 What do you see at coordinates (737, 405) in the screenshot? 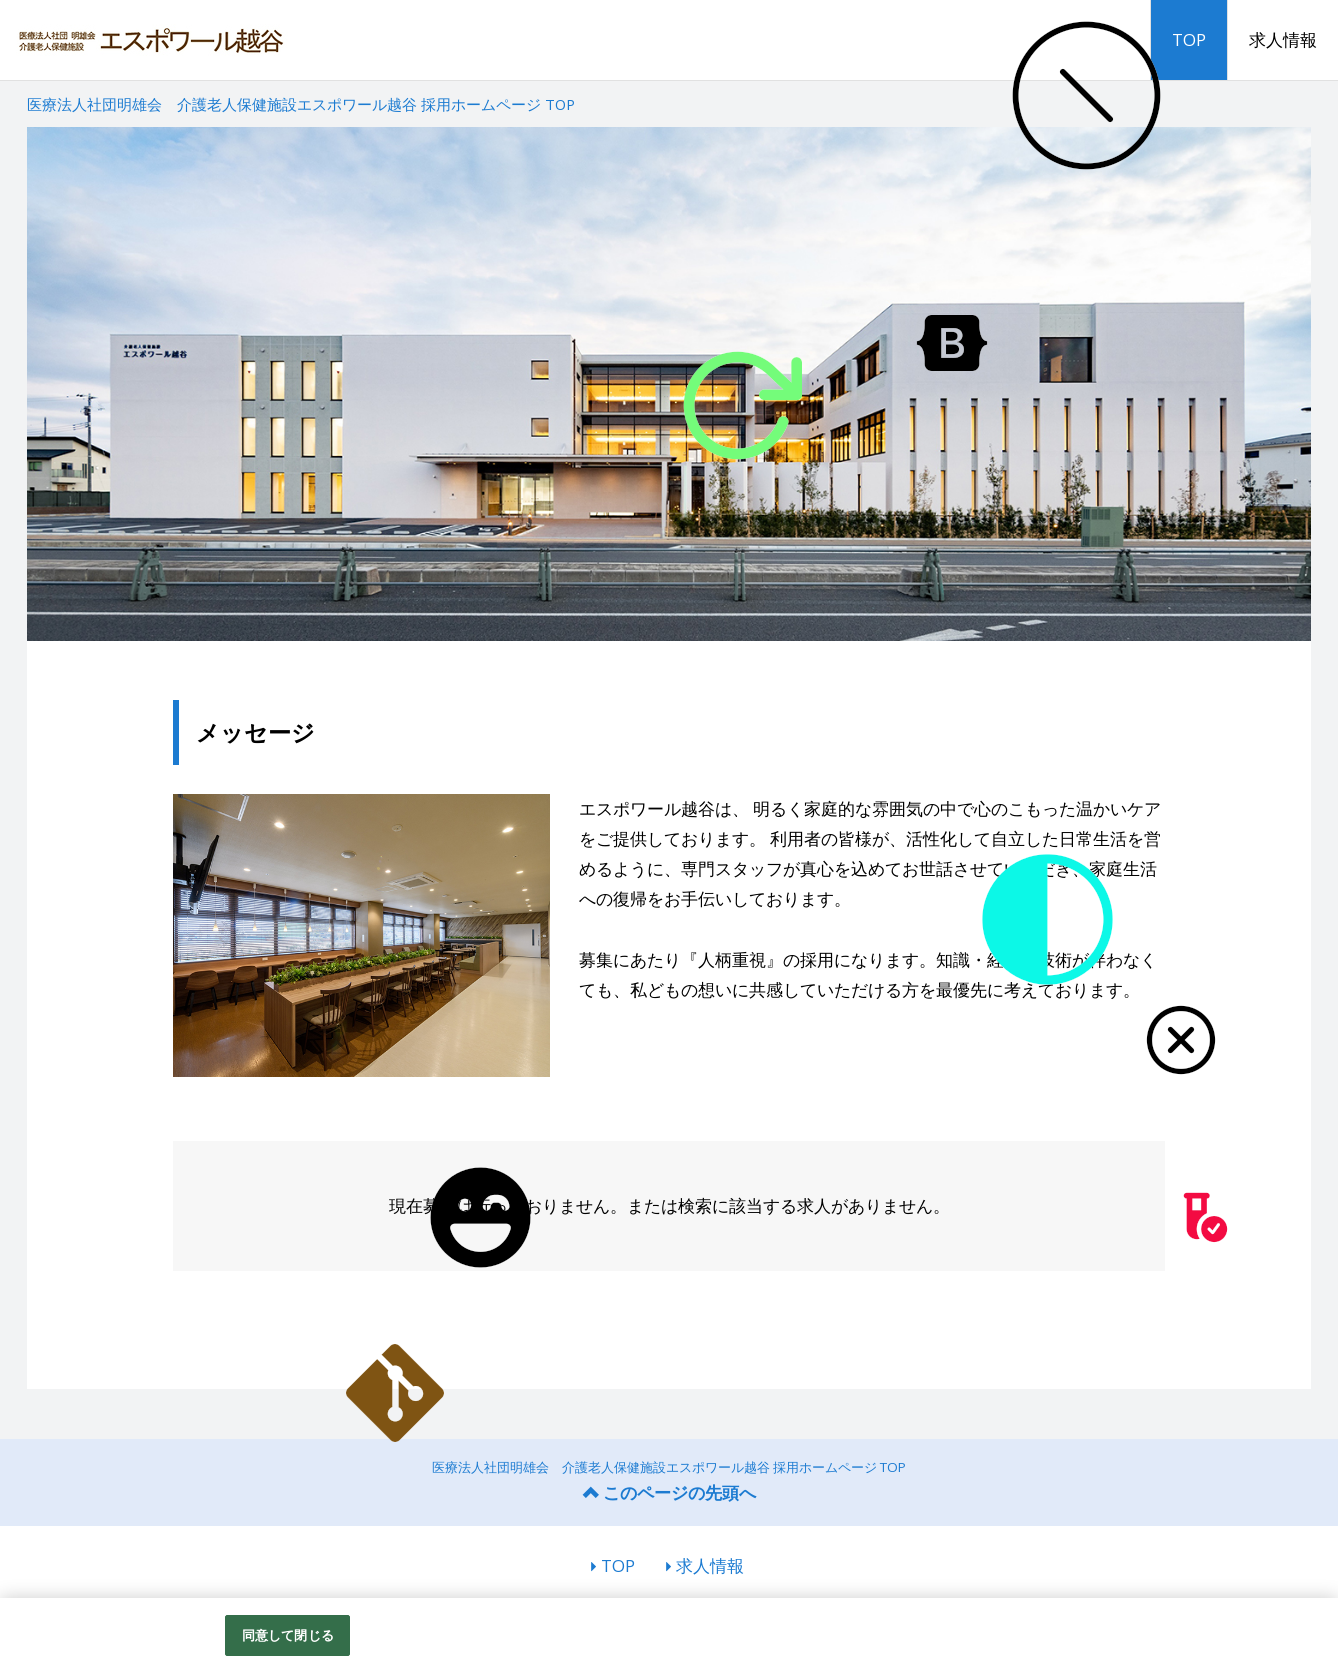
I see `redo or repeat the last action` at bounding box center [737, 405].